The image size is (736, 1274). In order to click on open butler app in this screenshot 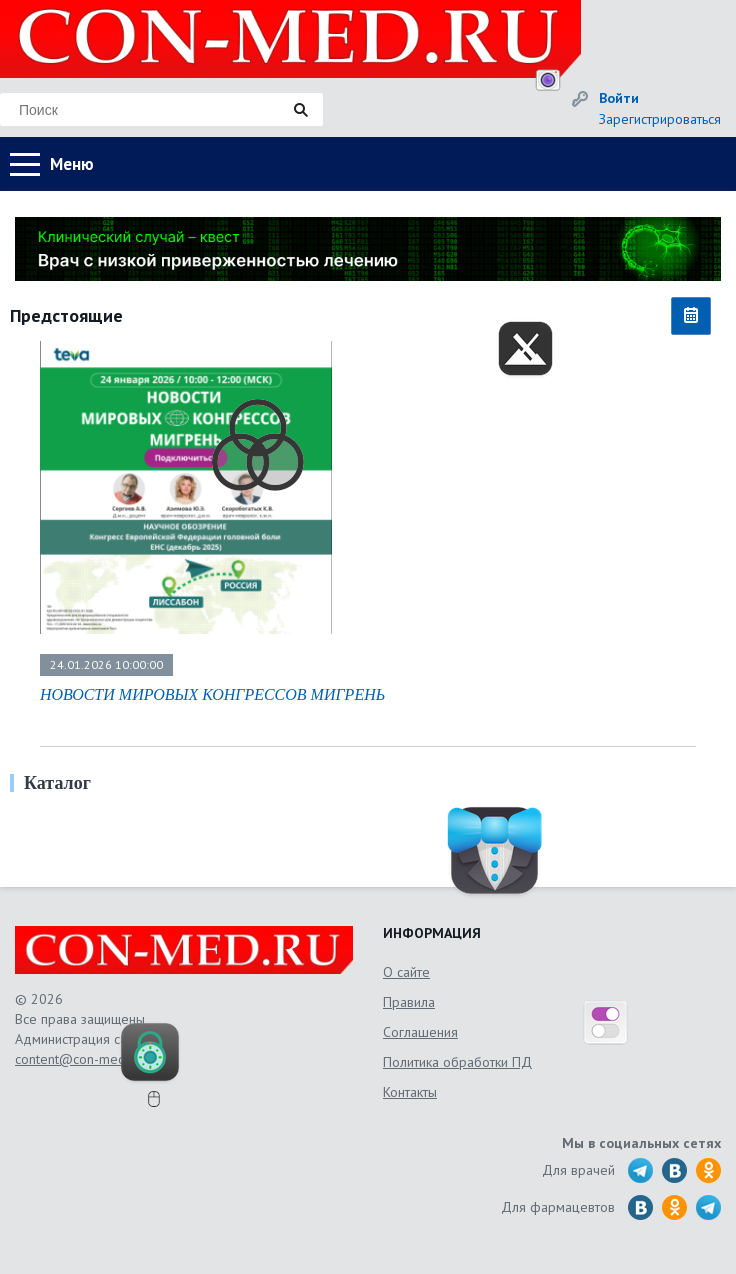, I will do `click(494, 850)`.